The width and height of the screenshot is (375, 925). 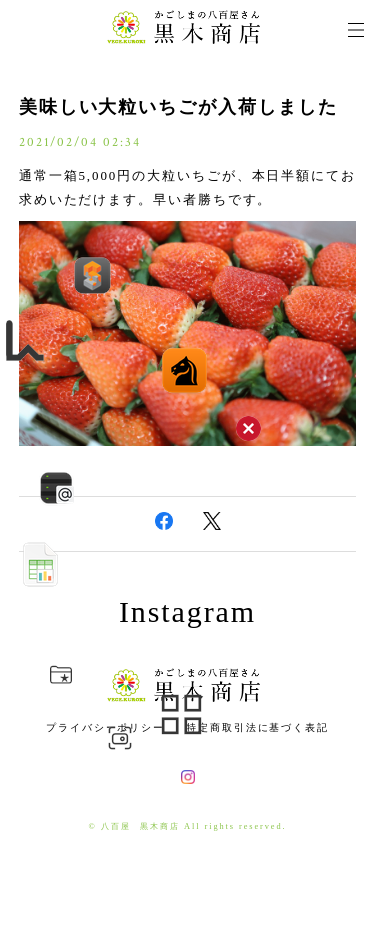 I want to click on configure DNS server settings, so click(x=56, y=488).